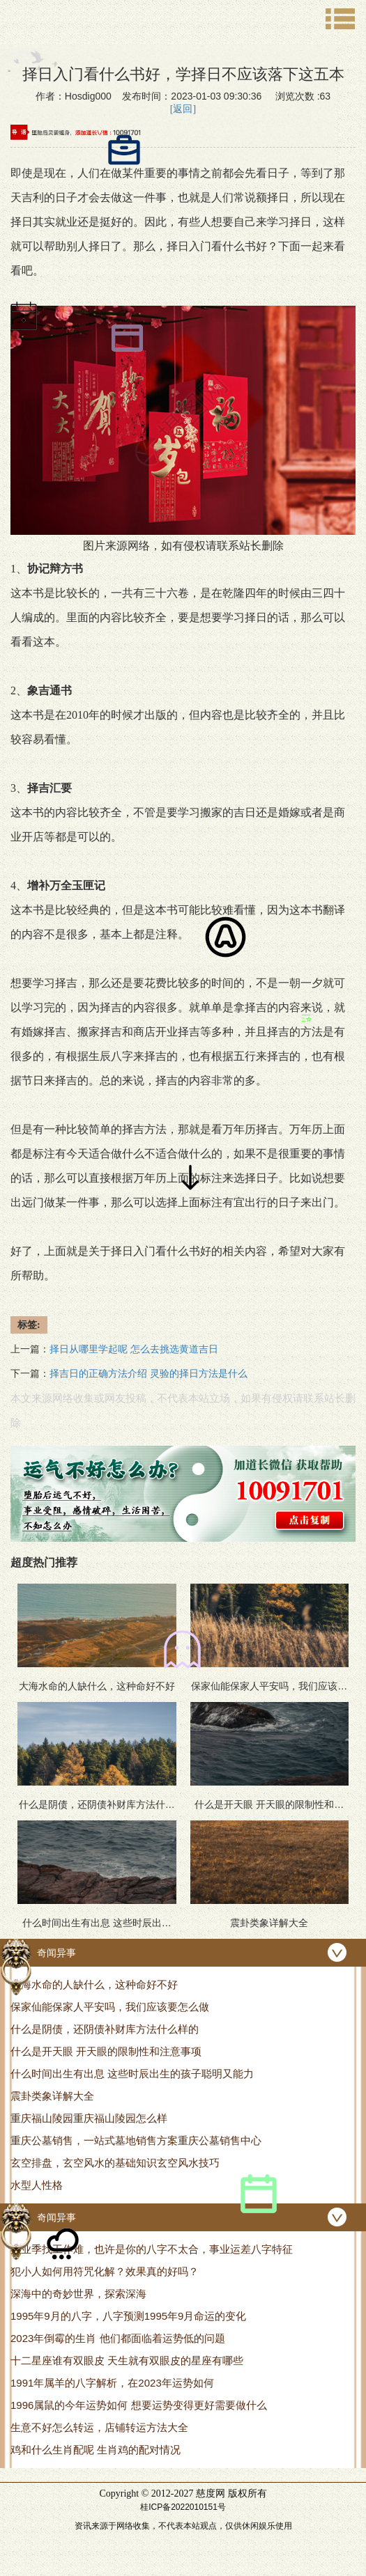 The width and height of the screenshot is (366, 2576). Describe the element at coordinates (182, 1650) in the screenshot. I see `toggle ghost mode or invisible status` at that location.